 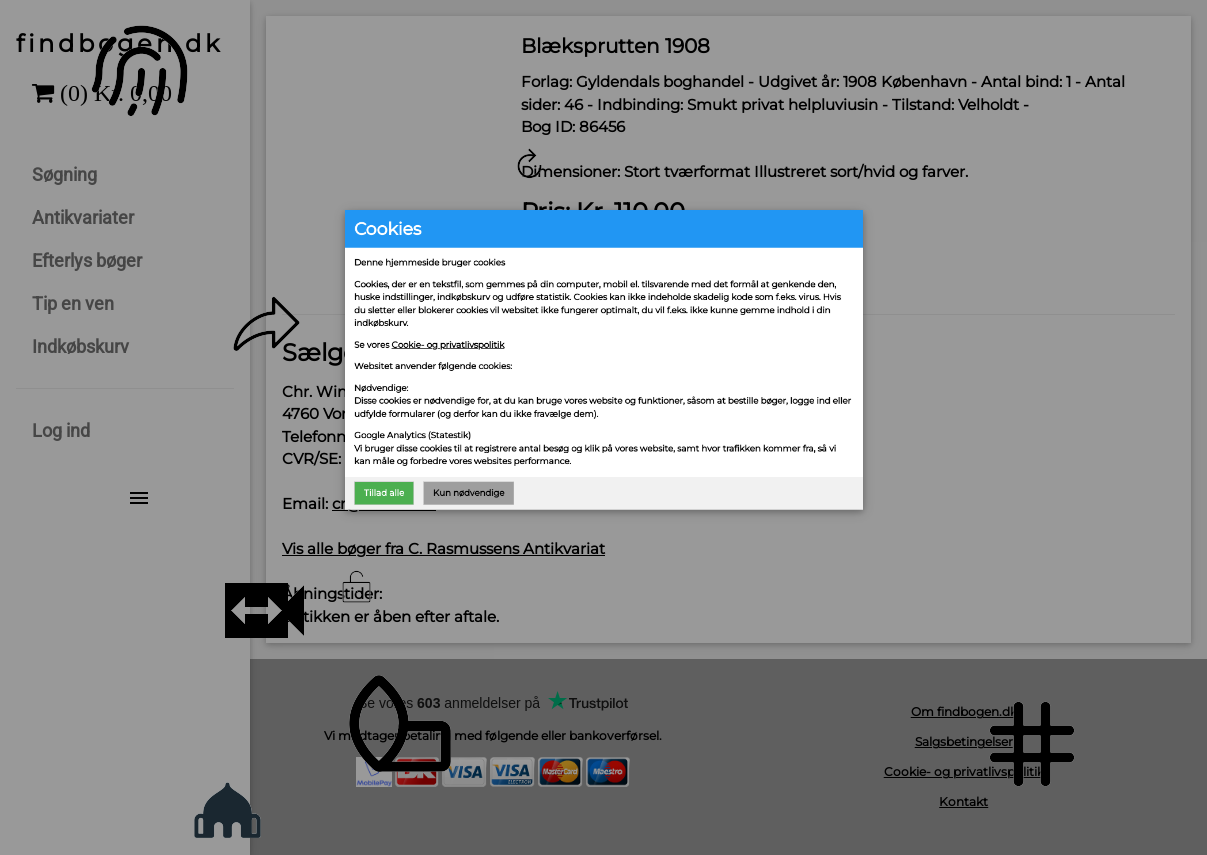 What do you see at coordinates (529, 163) in the screenshot?
I see `refresh the current page or content` at bounding box center [529, 163].